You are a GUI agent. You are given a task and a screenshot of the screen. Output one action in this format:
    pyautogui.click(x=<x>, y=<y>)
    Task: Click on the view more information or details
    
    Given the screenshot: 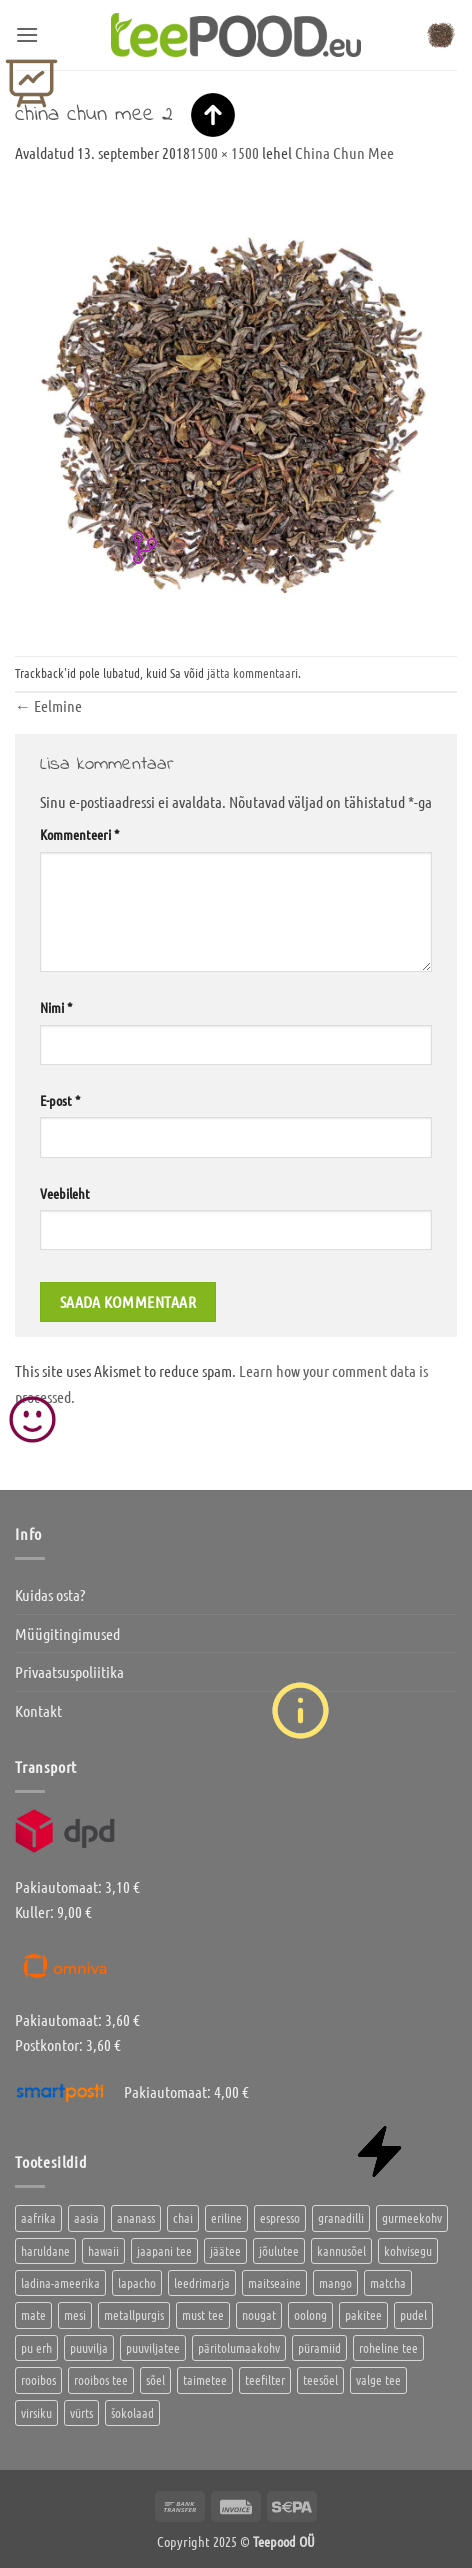 What is the action you would take?
    pyautogui.click(x=300, y=1710)
    